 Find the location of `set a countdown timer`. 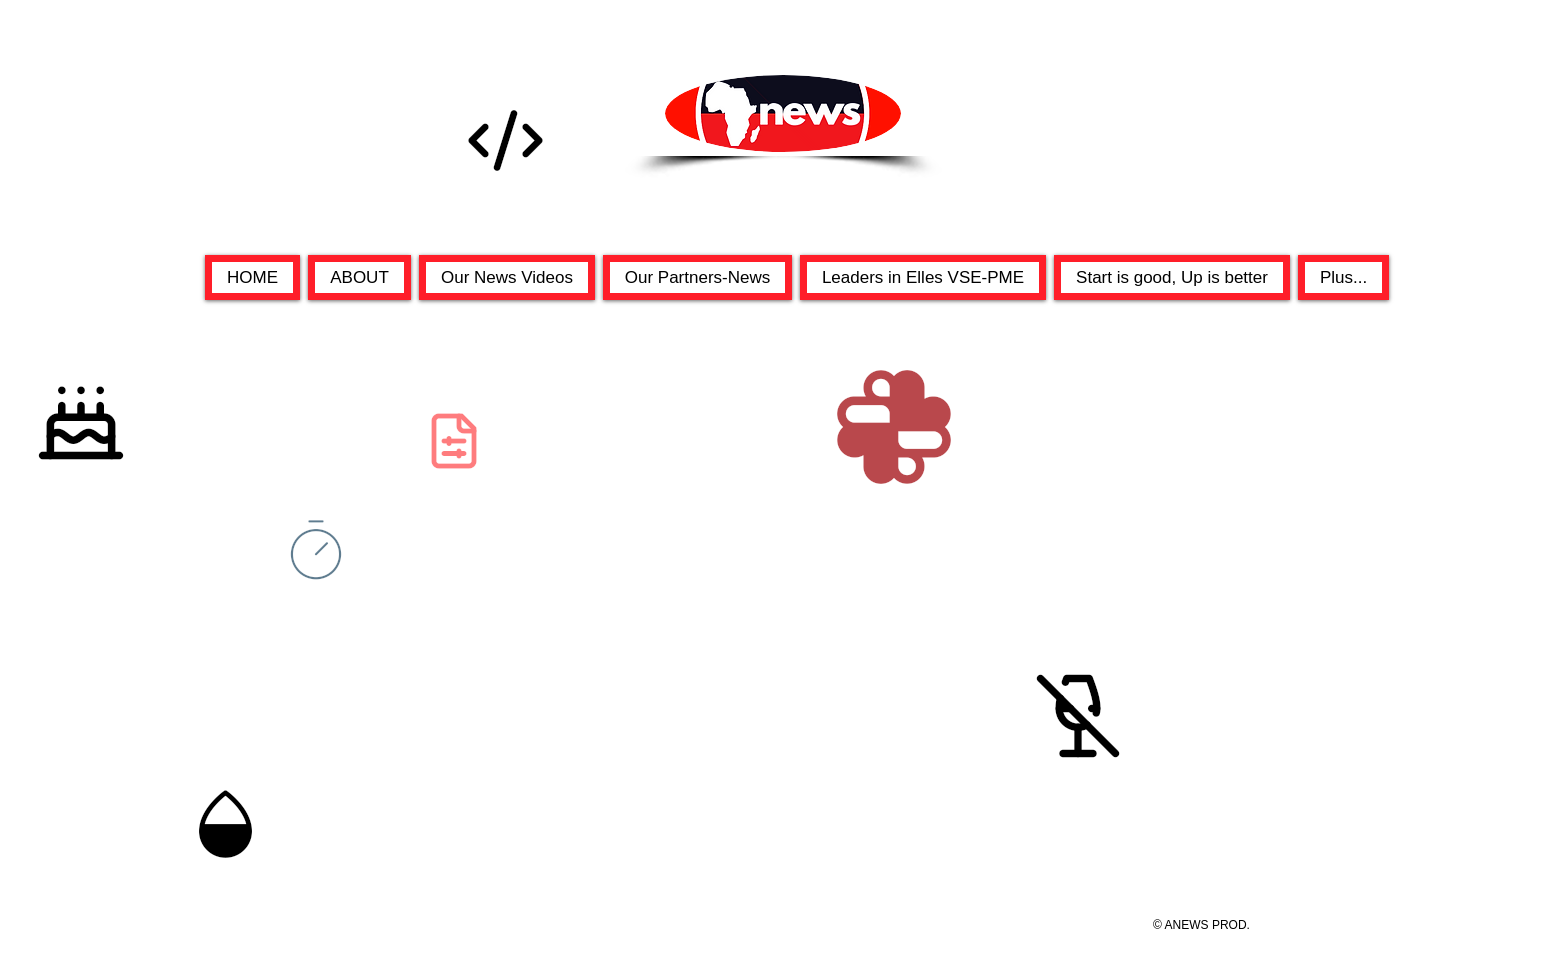

set a countdown timer is located at coordinates (316, 552).